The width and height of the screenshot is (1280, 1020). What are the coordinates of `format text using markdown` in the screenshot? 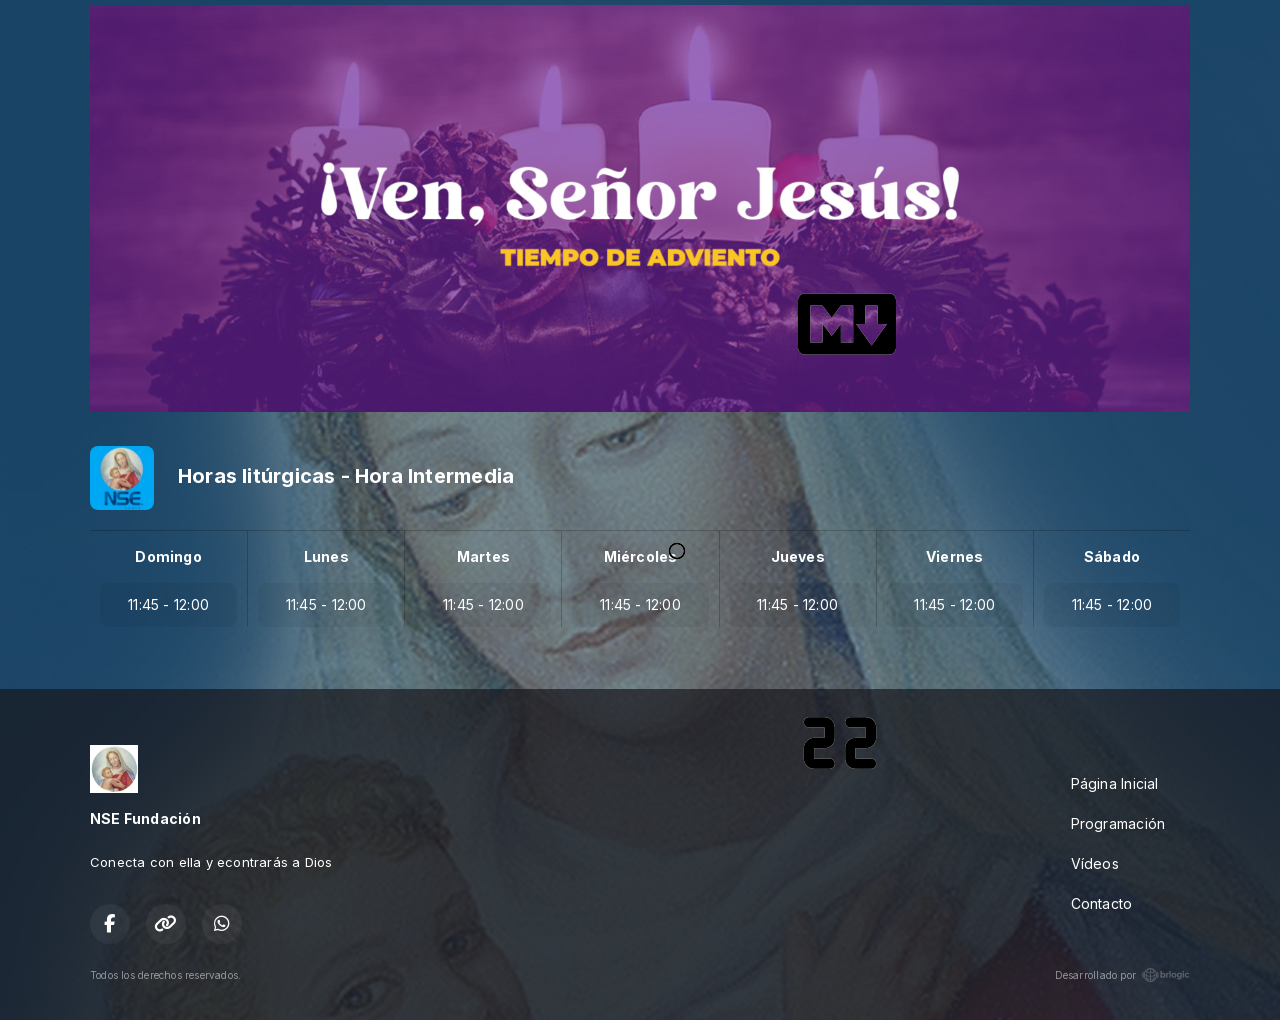 It's located at (847, 324).